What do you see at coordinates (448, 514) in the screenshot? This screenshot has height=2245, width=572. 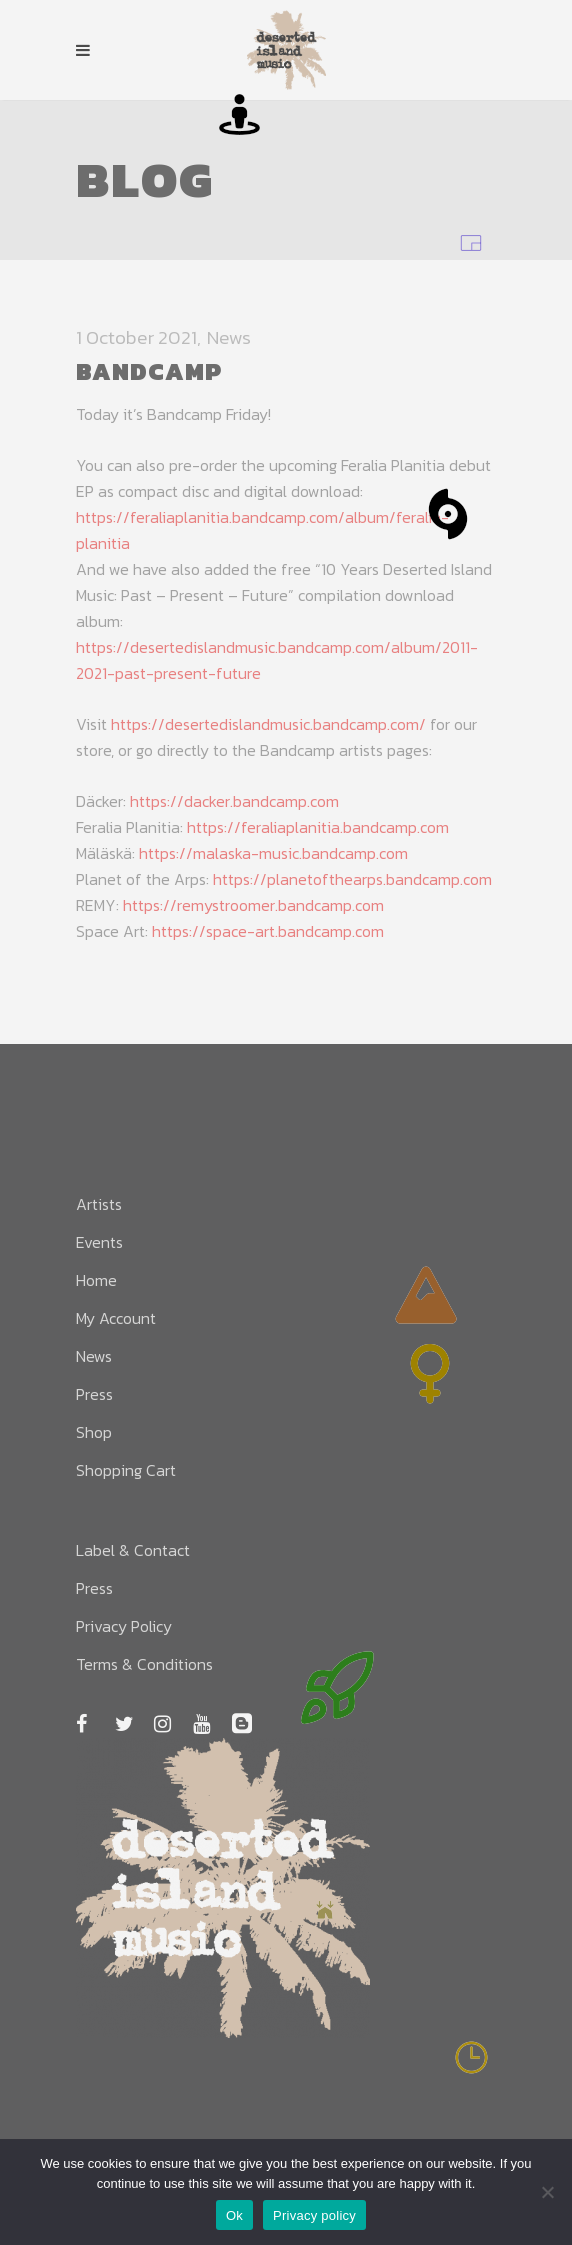 I see `indicates hurricane or tropical storm warning` at bounding box center [448, 514].